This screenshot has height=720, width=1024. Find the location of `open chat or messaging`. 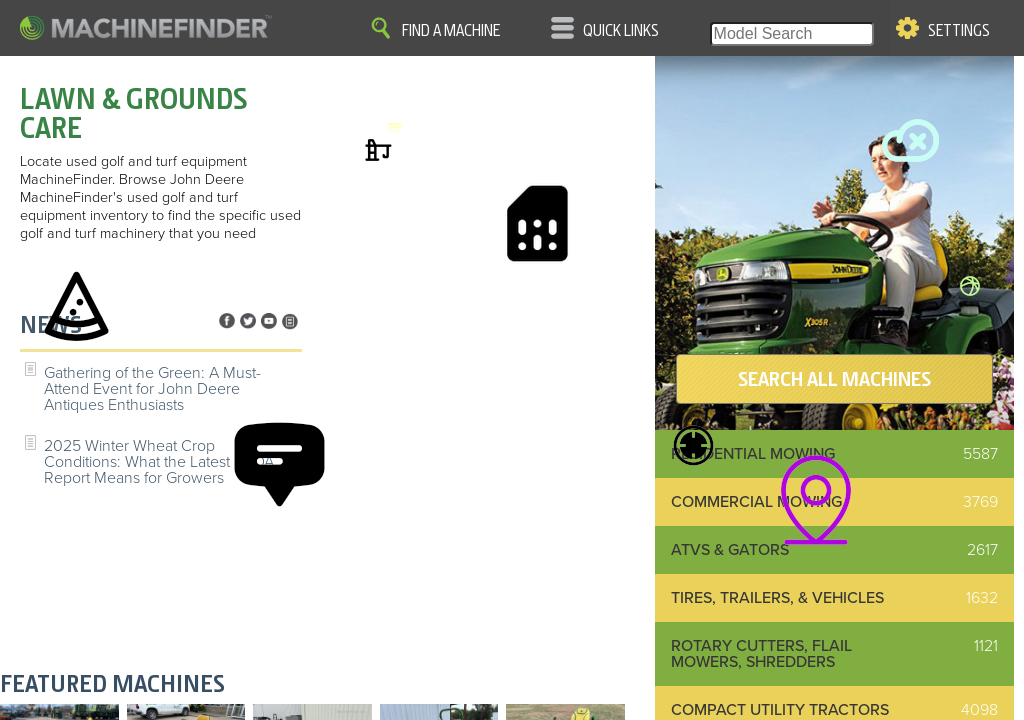

open chat or messaging is located at coordinates (279, 464).